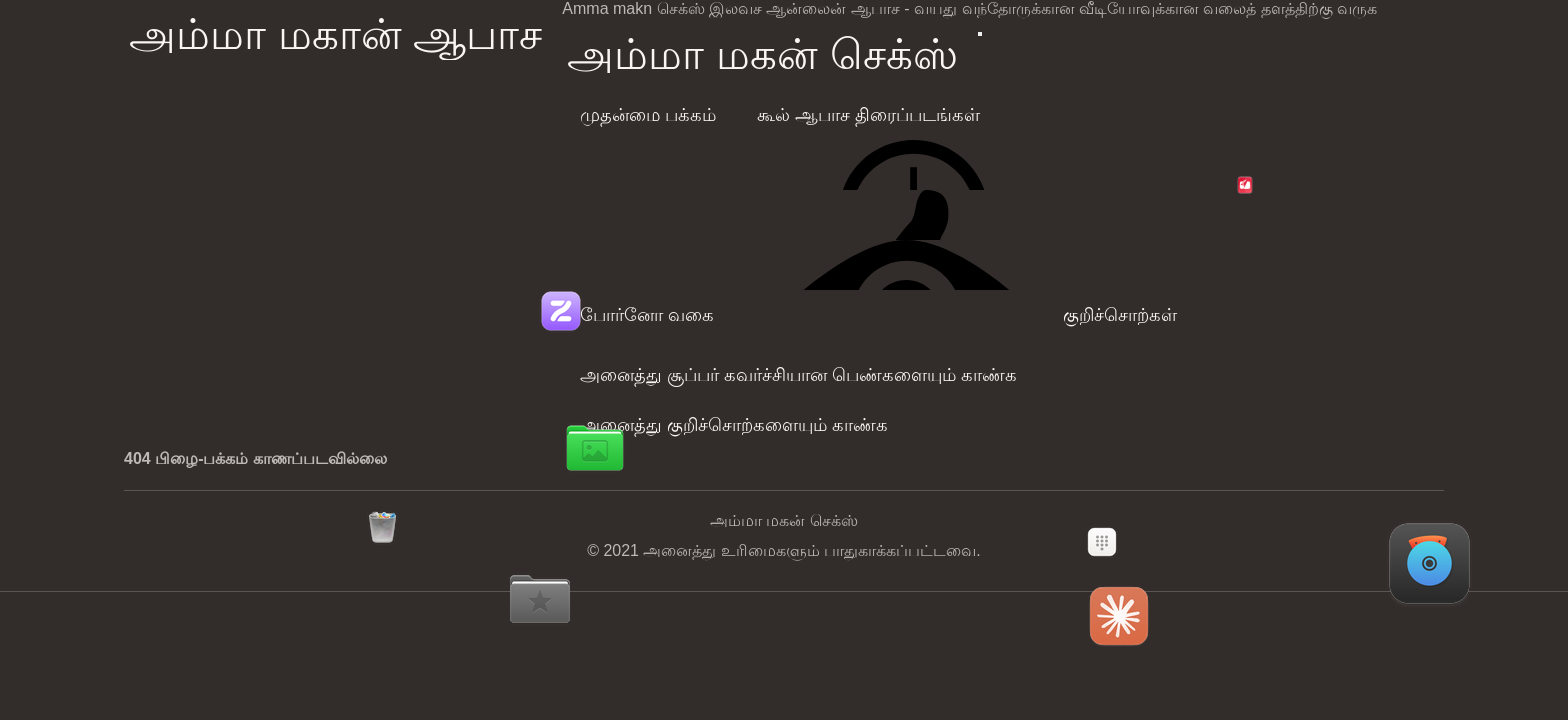 The image size is (1568, 720). I want to click on open zen browser (twilight theme), so click(561, 311).